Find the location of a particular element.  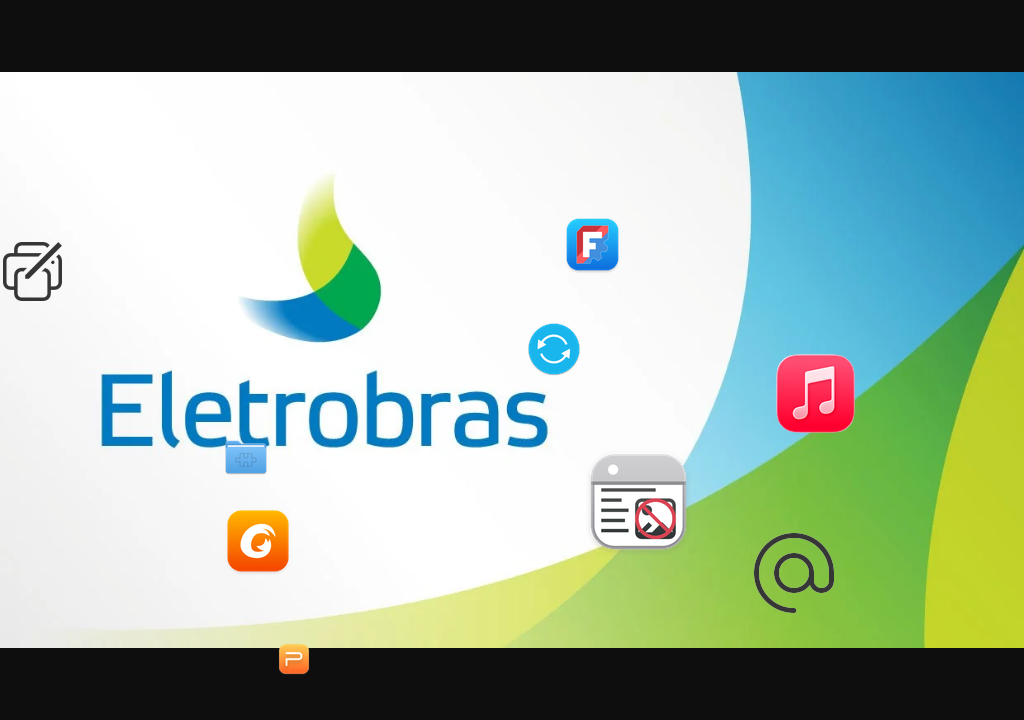

access ad blocker settings in your web browser is located at coordinates (638, 503).